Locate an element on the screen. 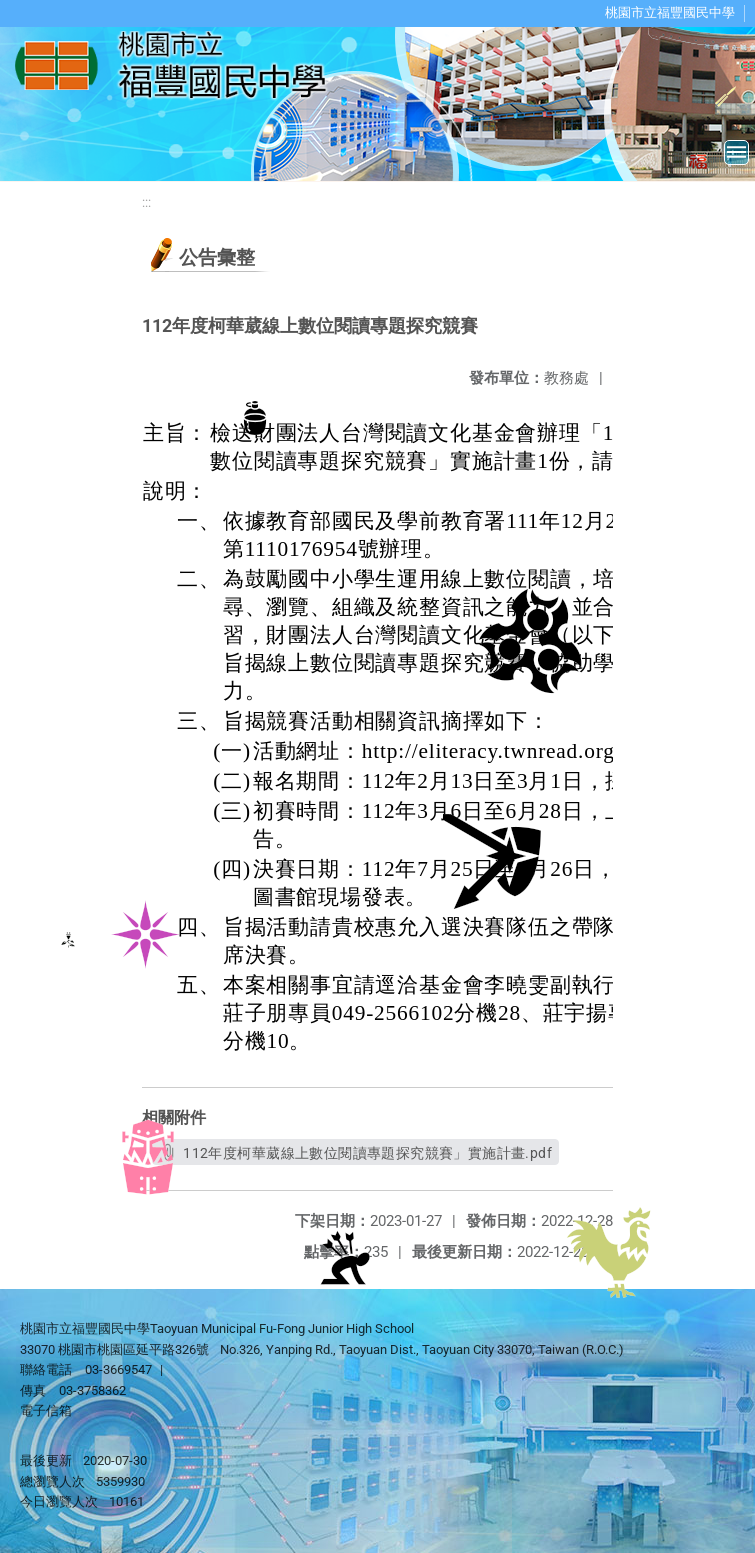 The image size is (755, 1553). select metal golem character or unit is located at coordinates (148, 1157).